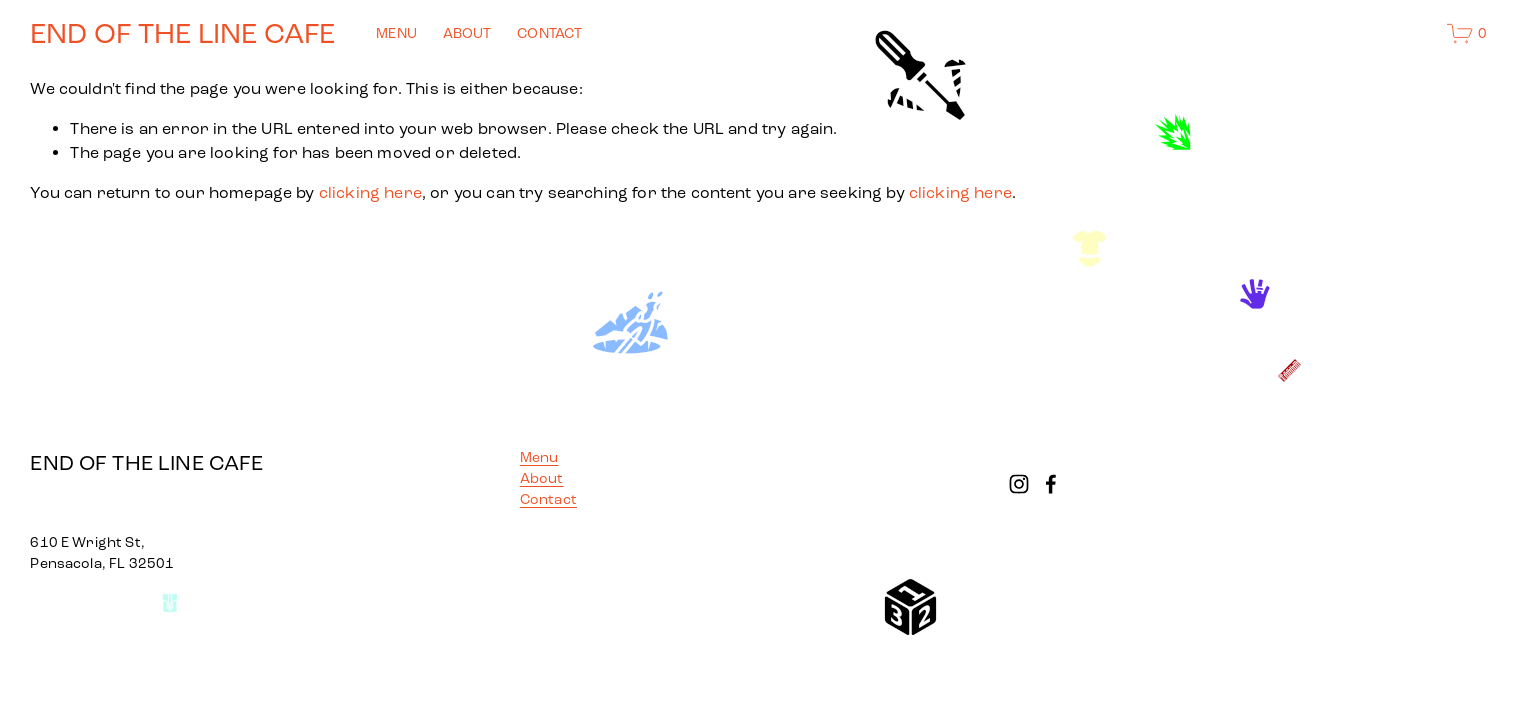 The width and height of the screenshot is (1518, 720). What do you see at coordinates (1172, 131) in the screenshot?
I see `indicates an explosion or blast effect in a game` at bounding box center [1172, 131].